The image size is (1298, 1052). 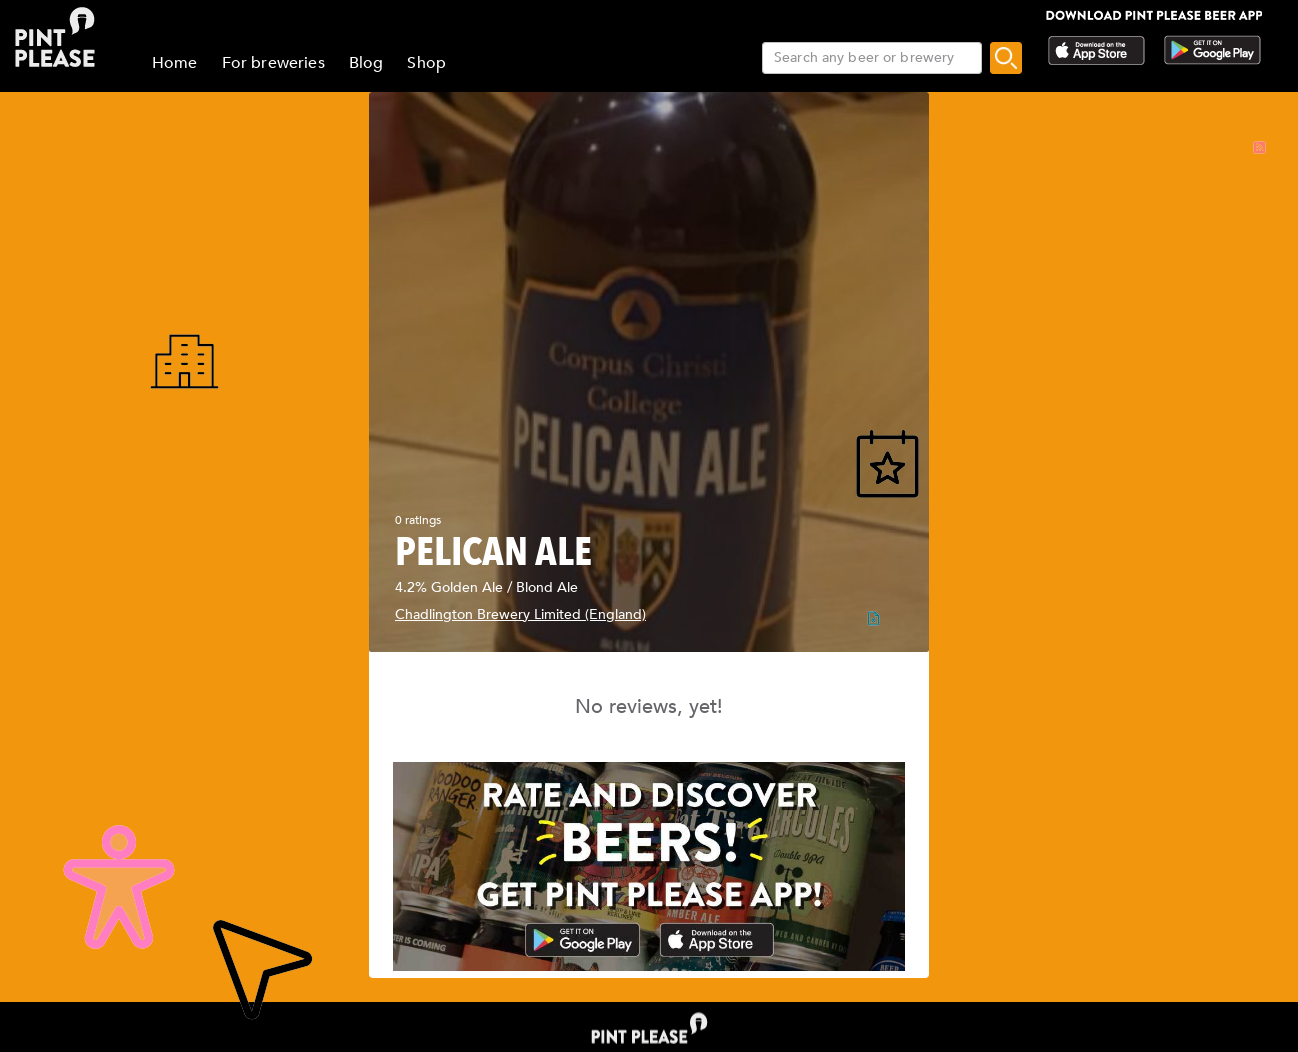 I want to click on remove or delete a file, so click(x=873, y=618).